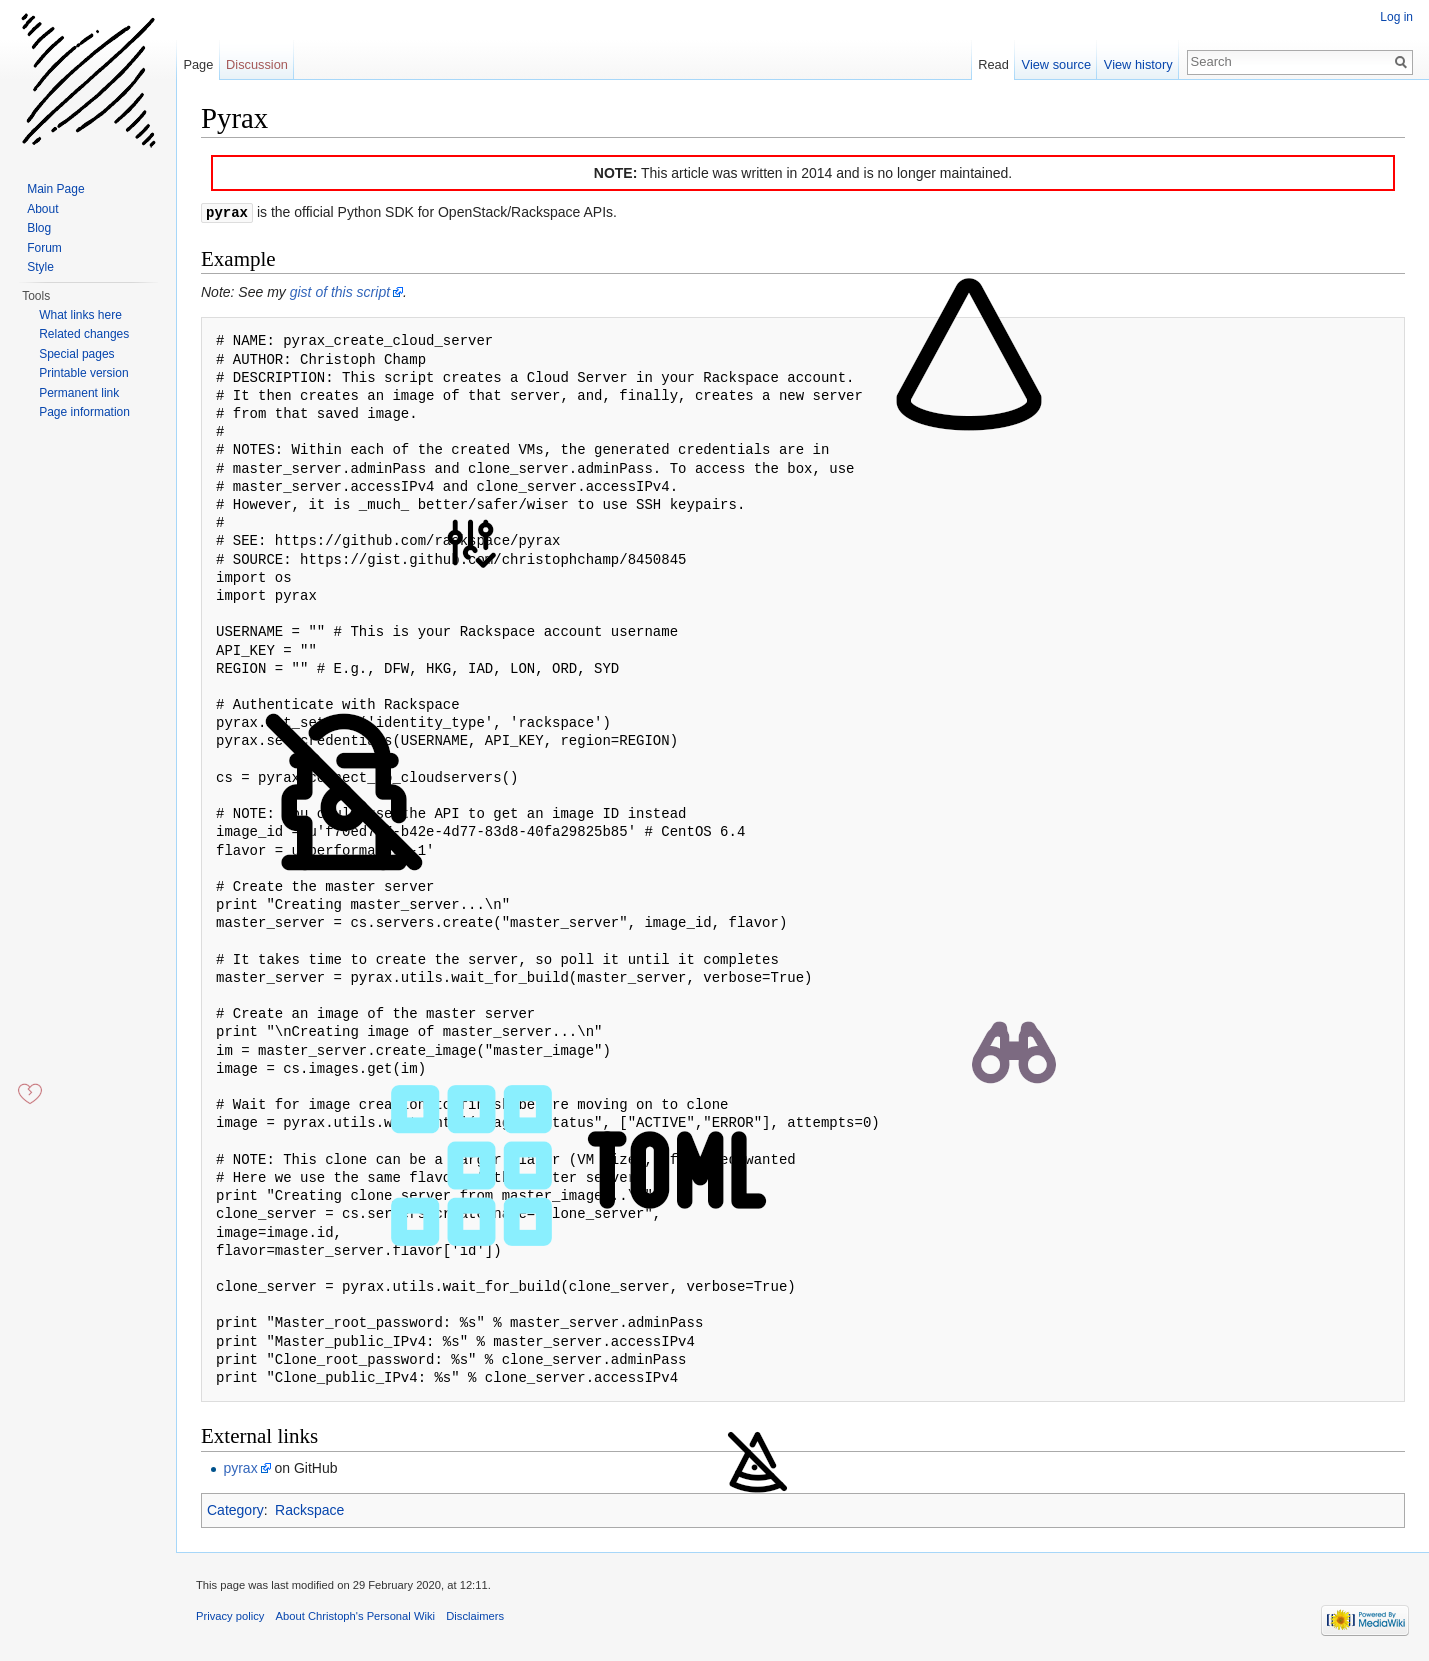 Image resolution: width=1429 pixels, height=1661 pixels. What do you see at coordinates (30, 1093) in the screenshot?
I see `remove from favorites` at bounding box center [30, 1093].